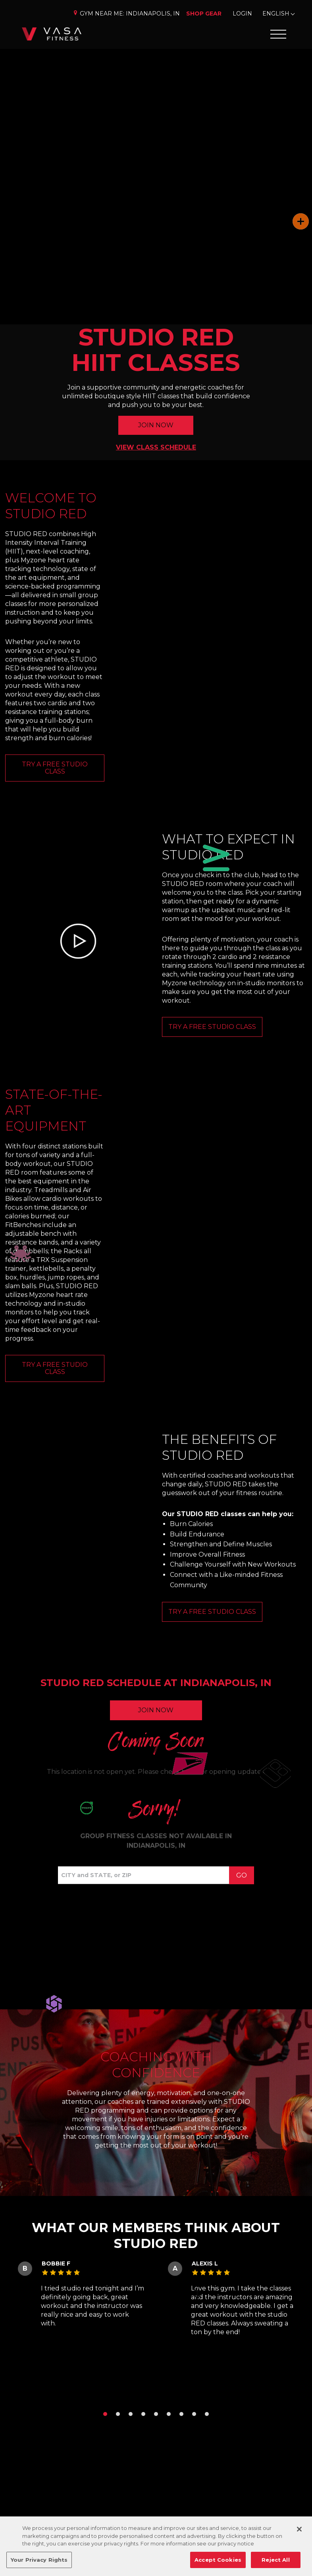 The width and height of the screenshot is (312, 2576). Describe the element at coordinates (300, 221) in the screenshot. I see `add a new item` at that location.